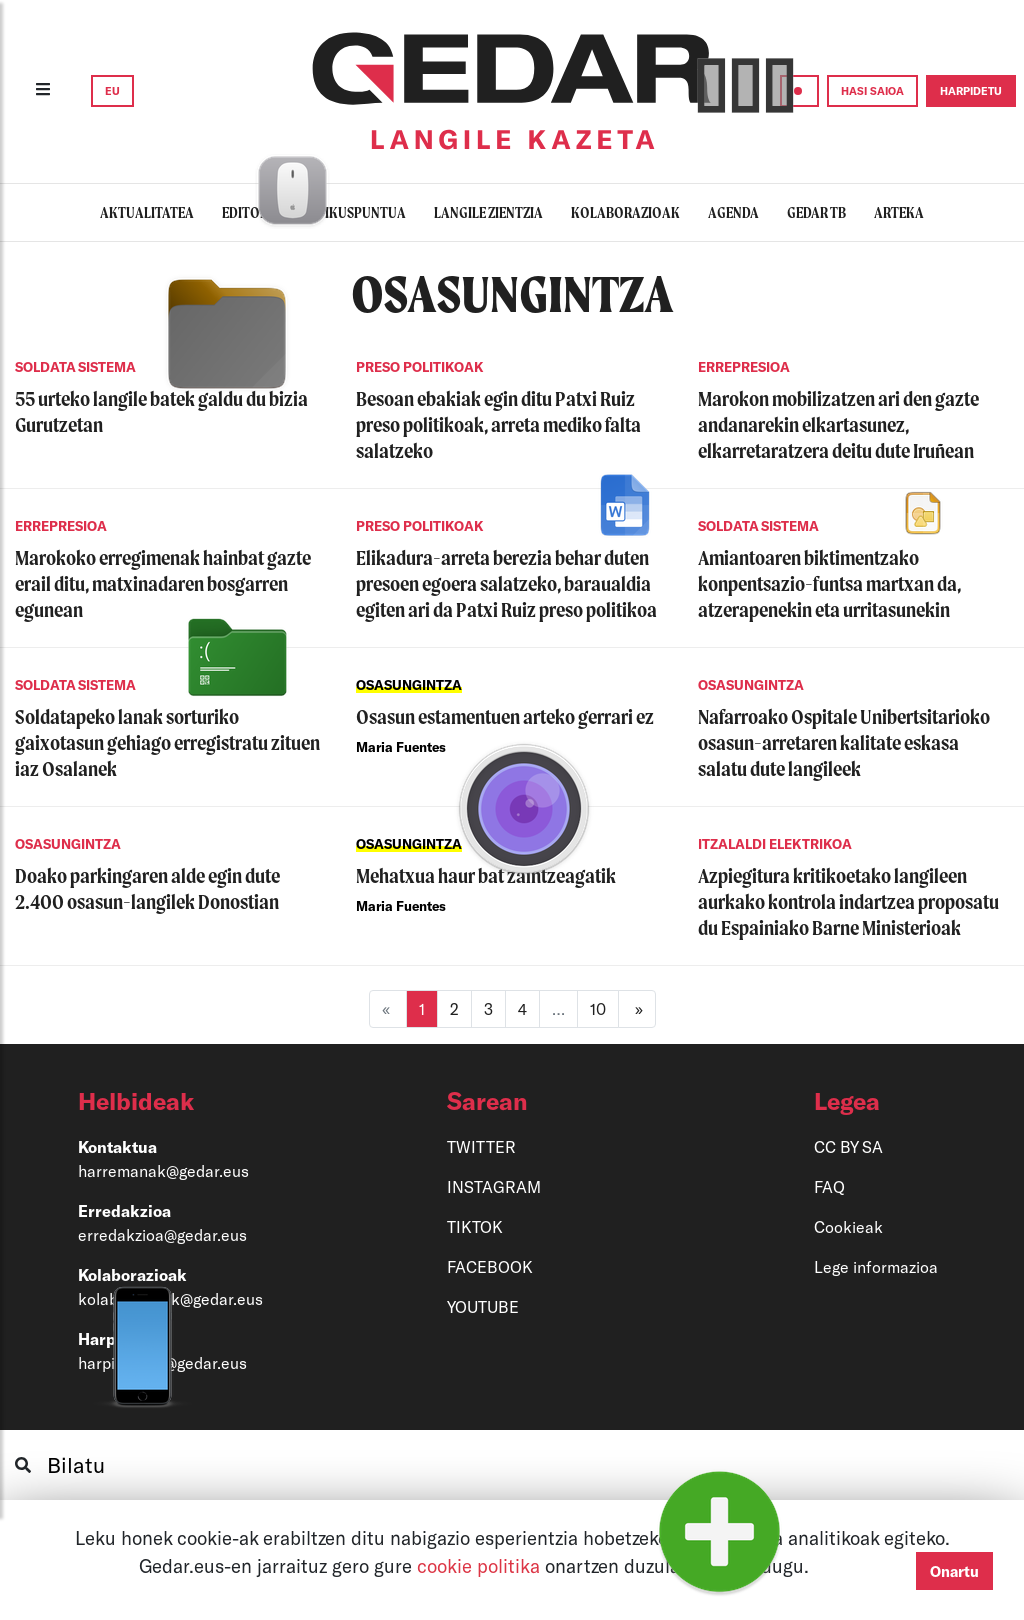 The height and width of the screenshot is (1620, 1024). Describe the element at coordinates (923, 513) in the screenshot. I see `open a graphics template file` at that location.